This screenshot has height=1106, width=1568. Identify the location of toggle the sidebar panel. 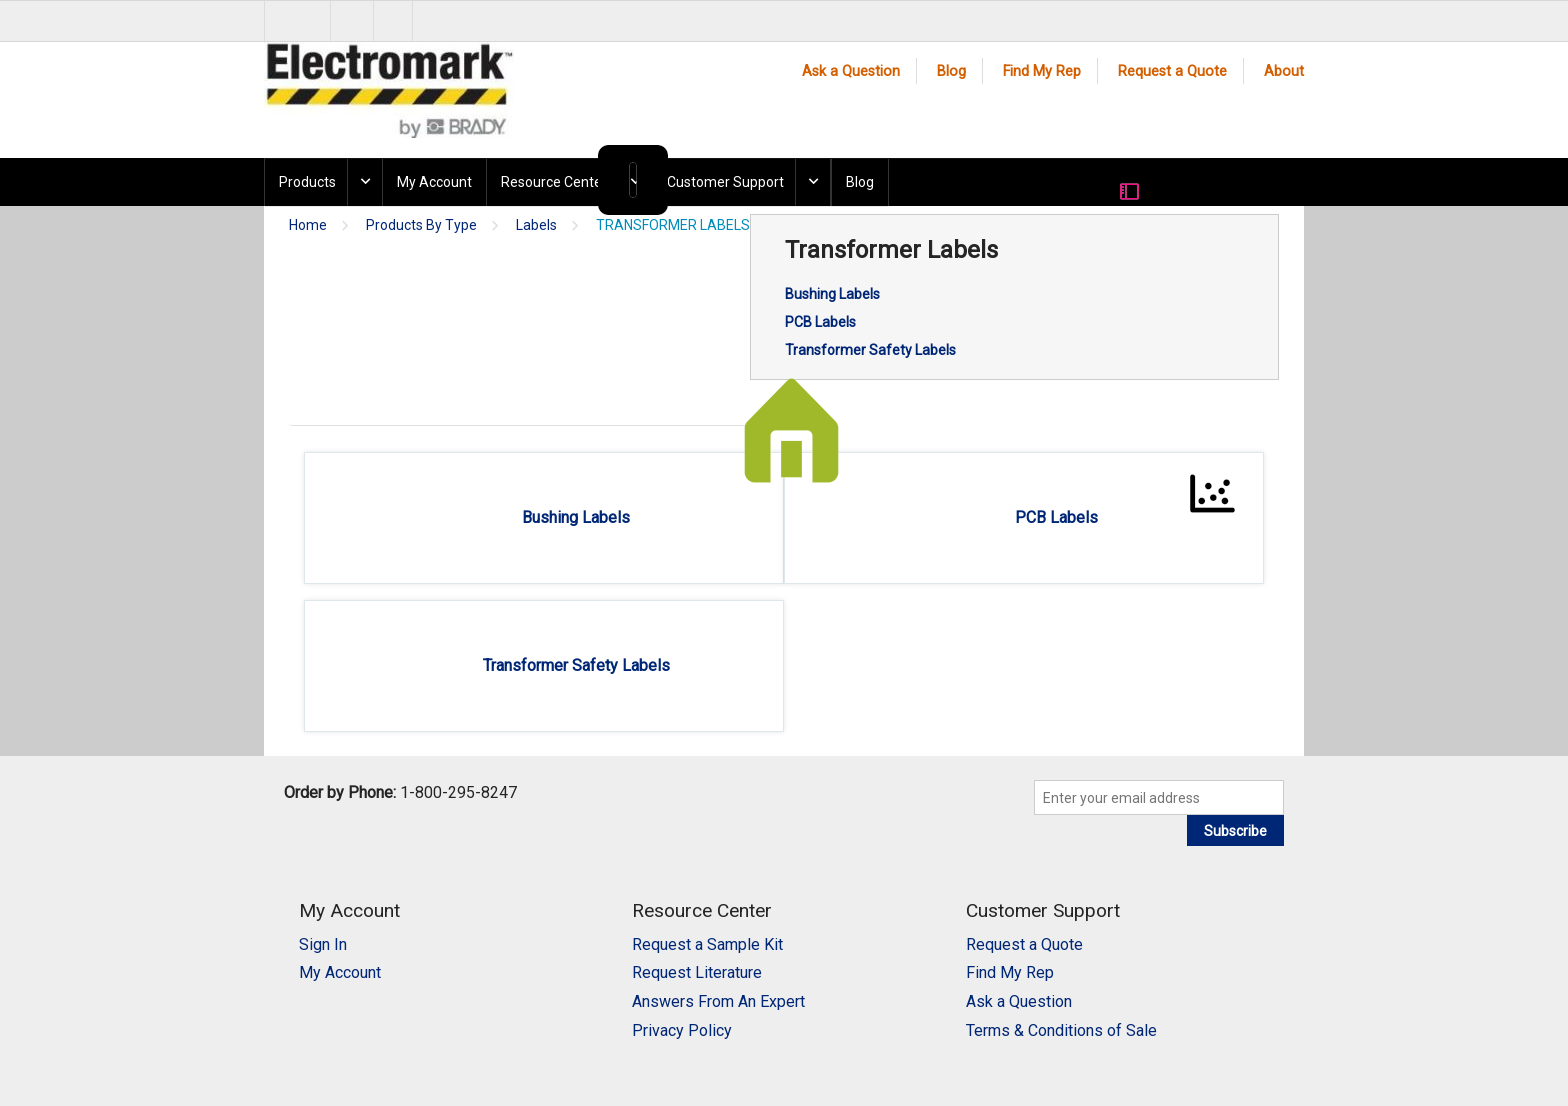
(1129, 191).